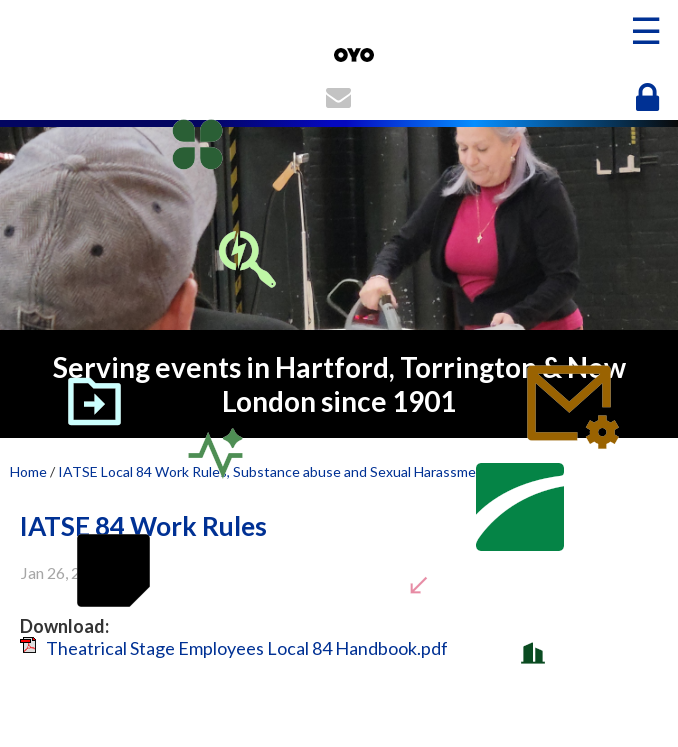 This screenshot has width=678, height=747. What do you see at coordinates (197, 144) in the screenshot?
I see `open the app drawer or launcher` at bounding box center [197, 144].